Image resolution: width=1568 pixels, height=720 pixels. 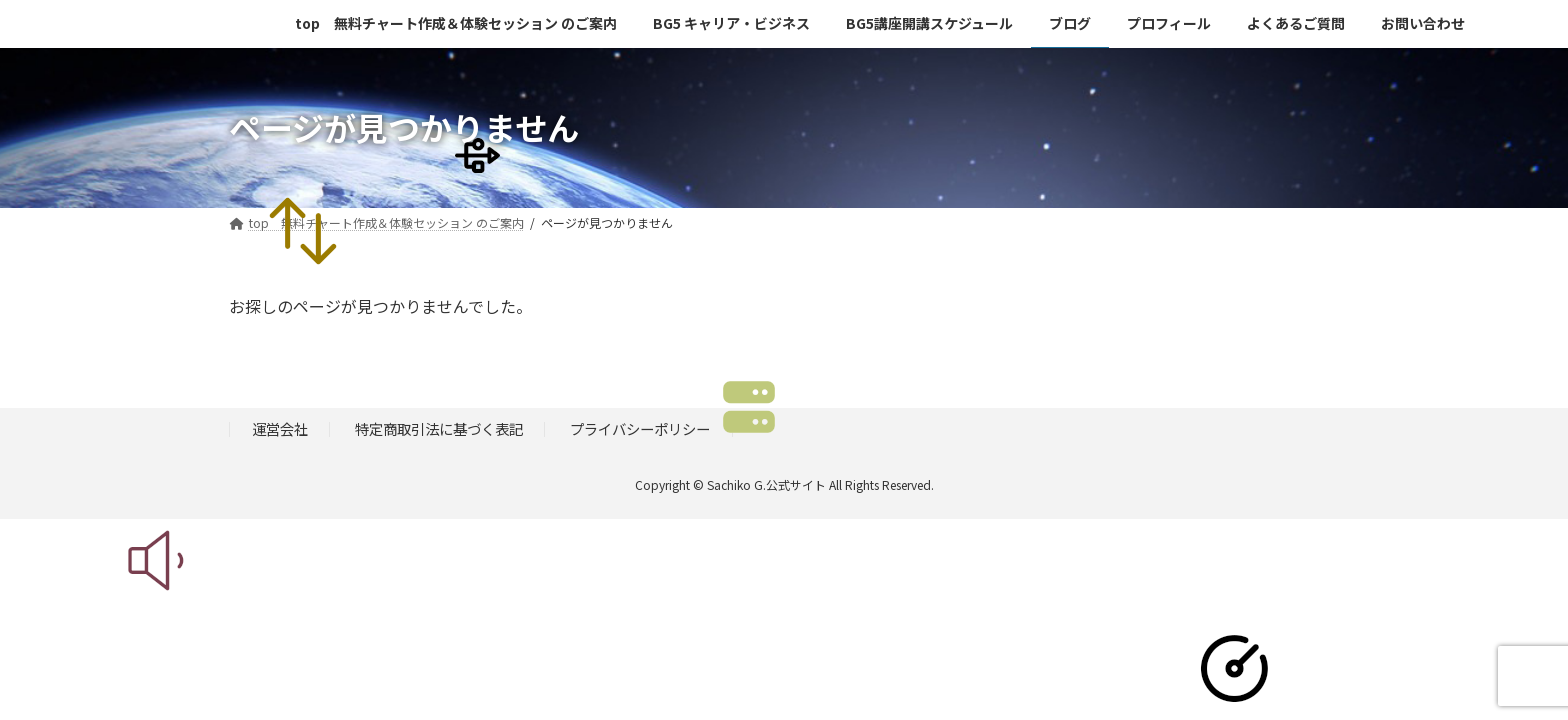 I want to click on view performance or speed metrics, so click(x=1234, y=668).